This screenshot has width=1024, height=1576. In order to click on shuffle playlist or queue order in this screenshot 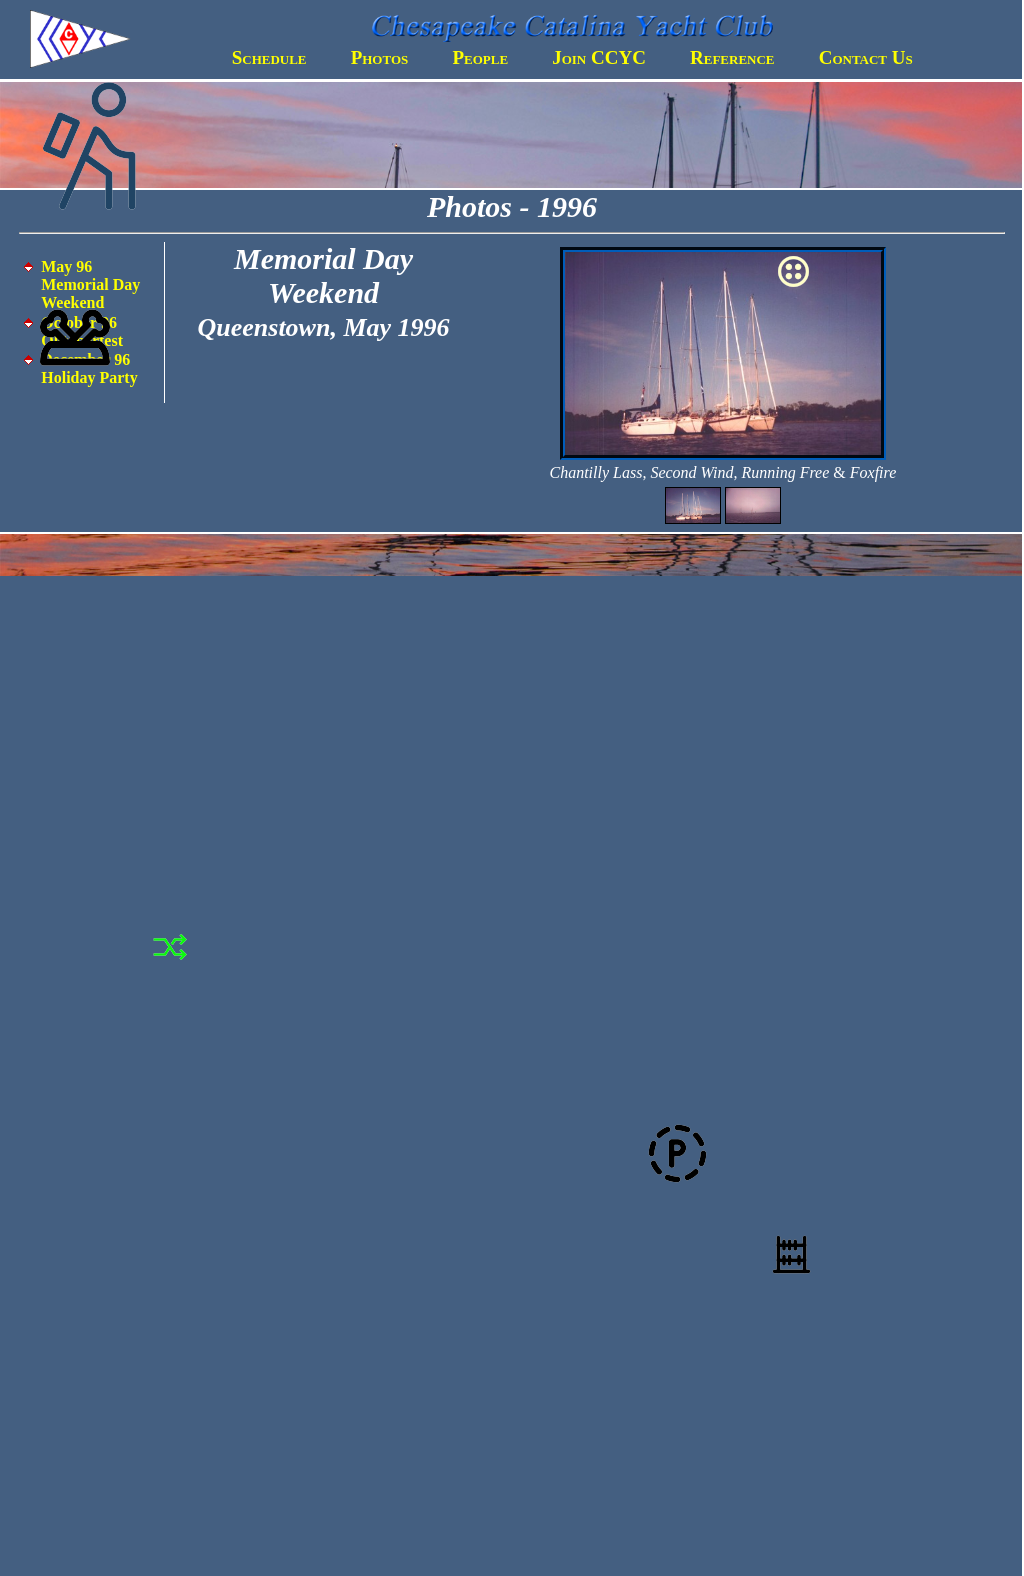, I will do `click(170, 947)`.